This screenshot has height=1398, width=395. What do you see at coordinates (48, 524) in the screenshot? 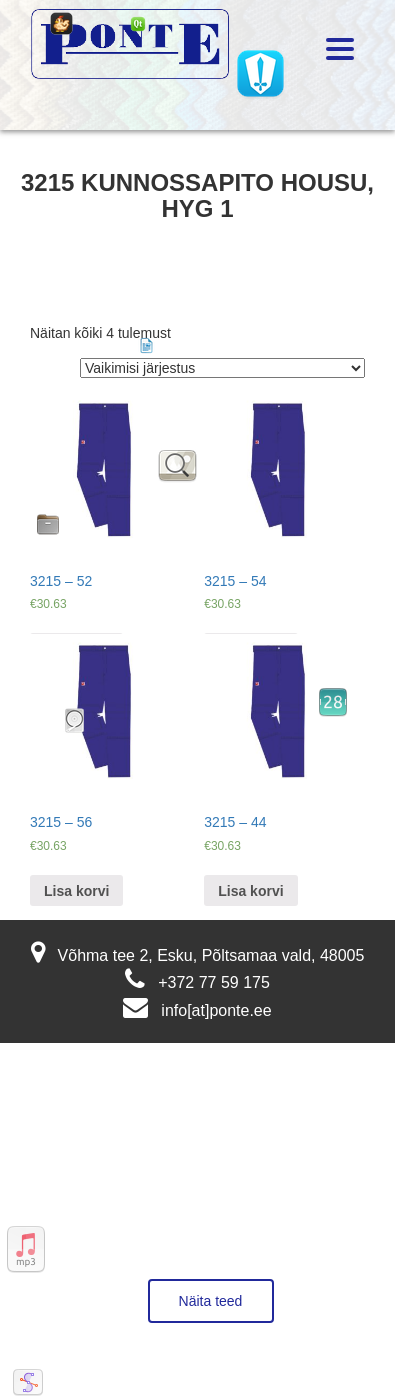
I see `open the nautilus file manager` at bounding box center [48, 524].